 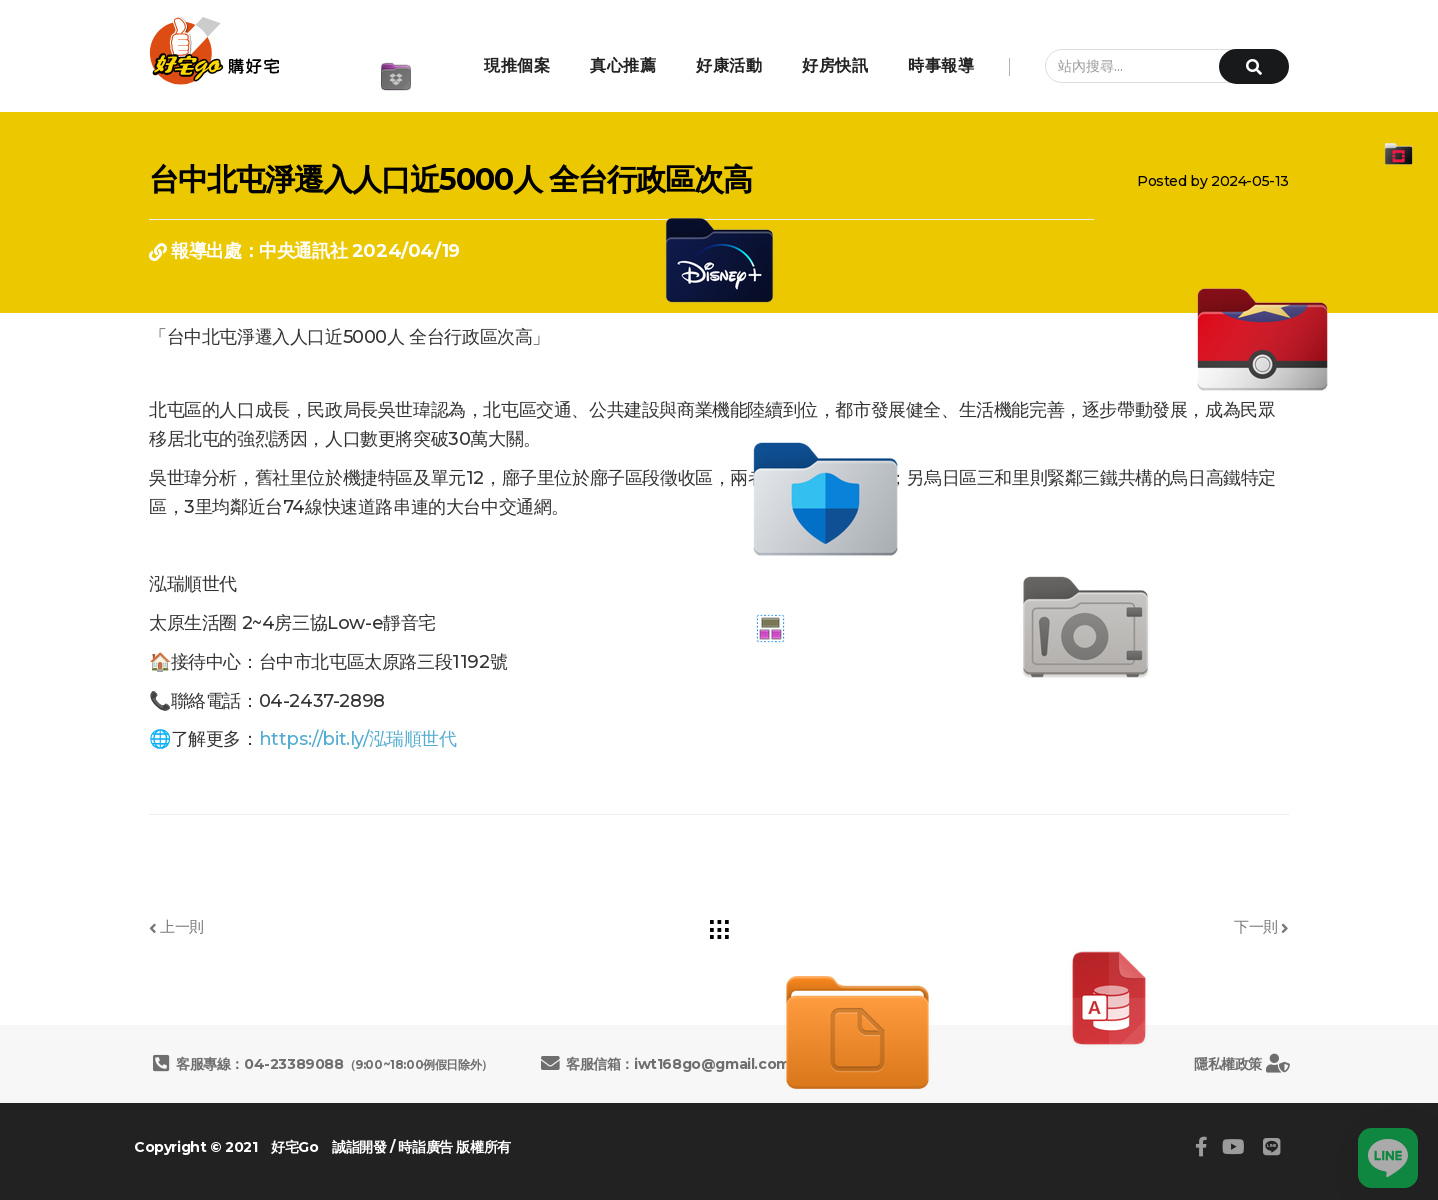 I want to click on open your documents folder, so click(x=857, y=1032).